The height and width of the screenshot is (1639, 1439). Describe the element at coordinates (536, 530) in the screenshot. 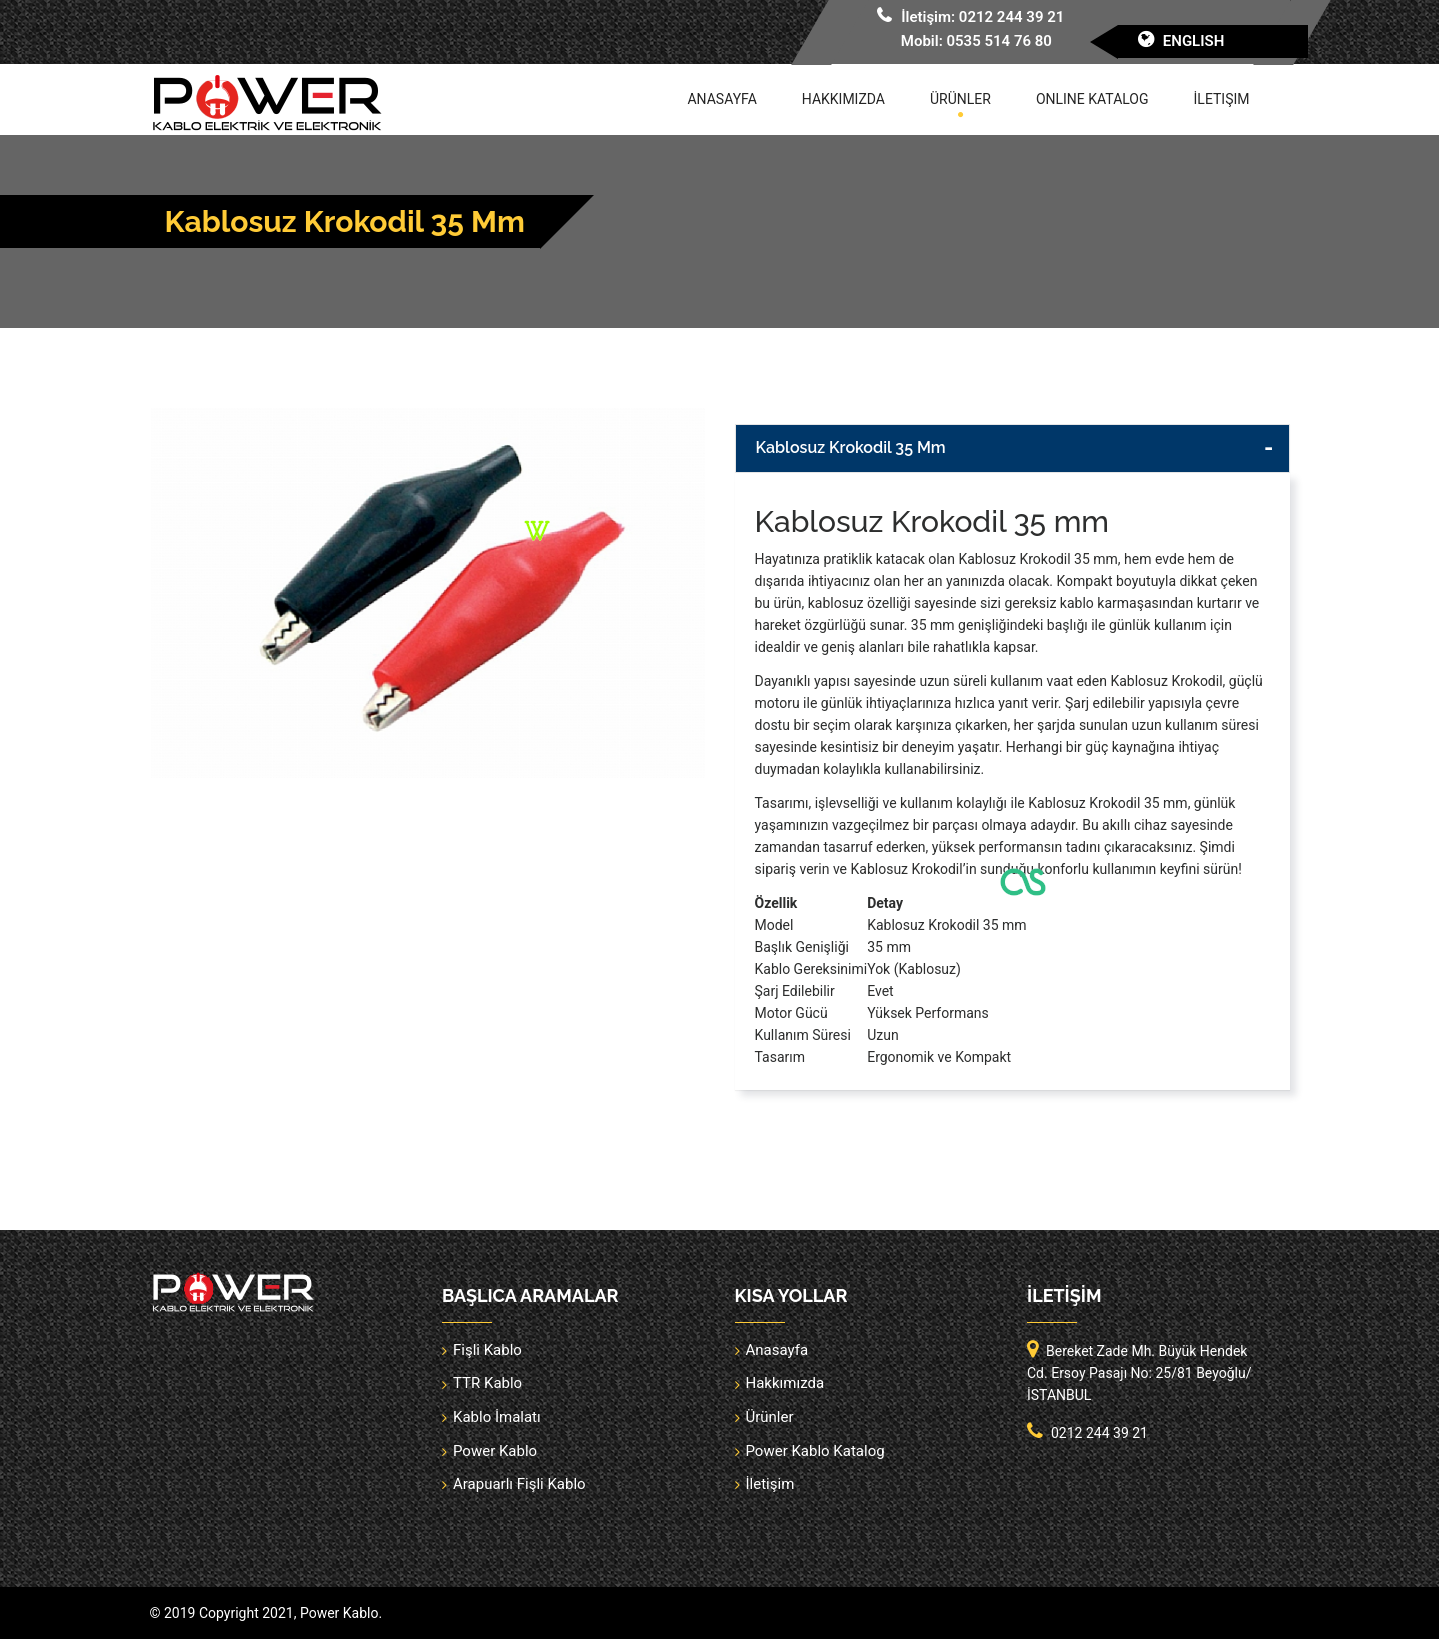

I see `open Wikipedia article` at that location.